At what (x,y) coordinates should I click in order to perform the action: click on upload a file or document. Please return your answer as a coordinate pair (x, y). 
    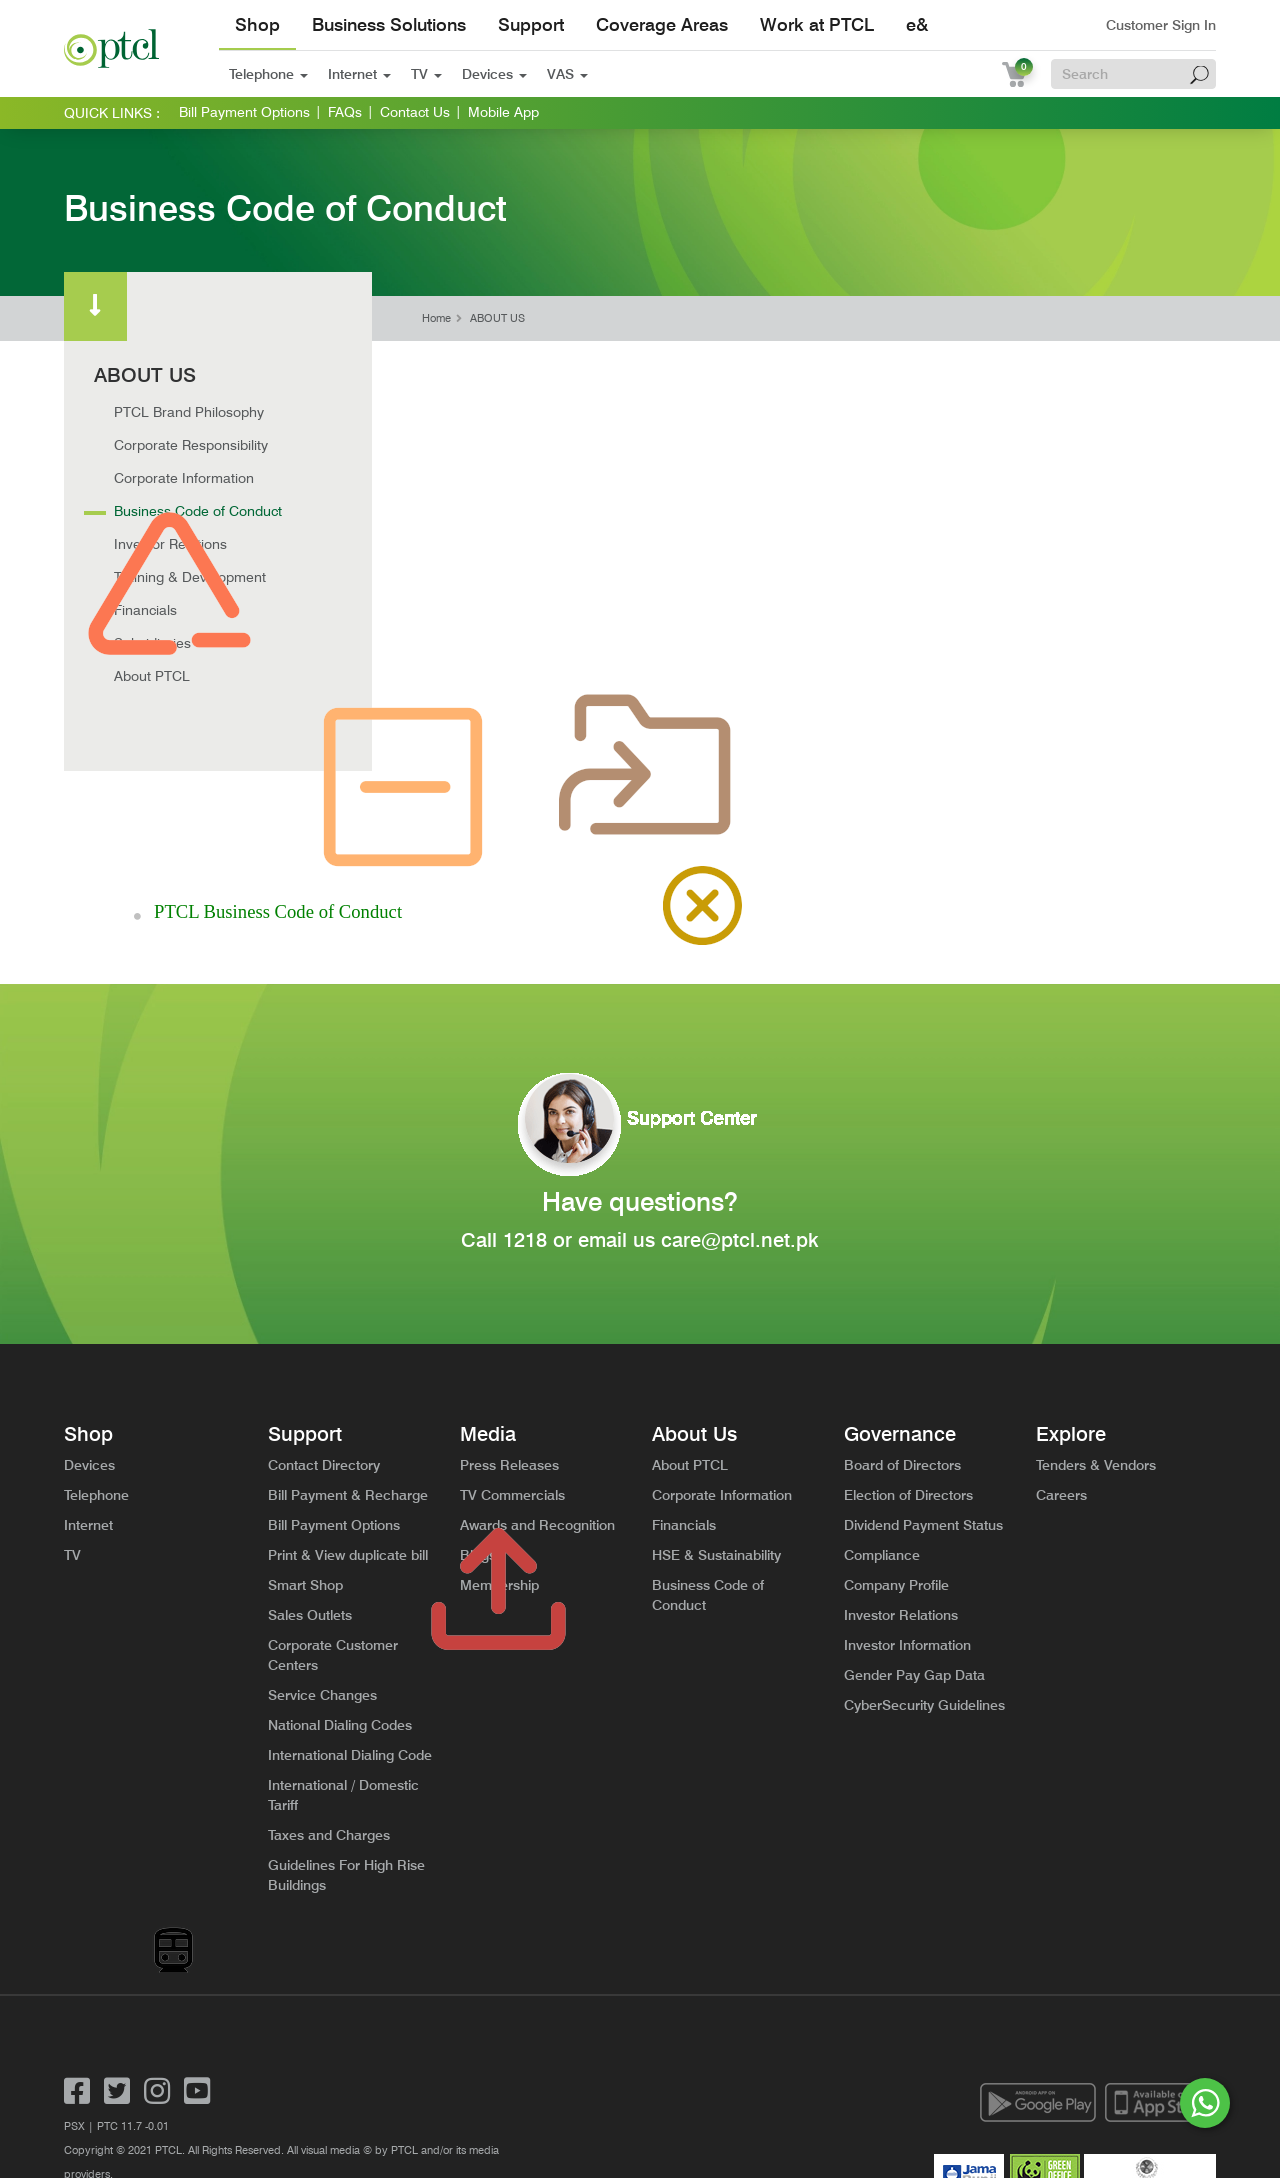
    Looking at the image, I should click on (498, 1592).